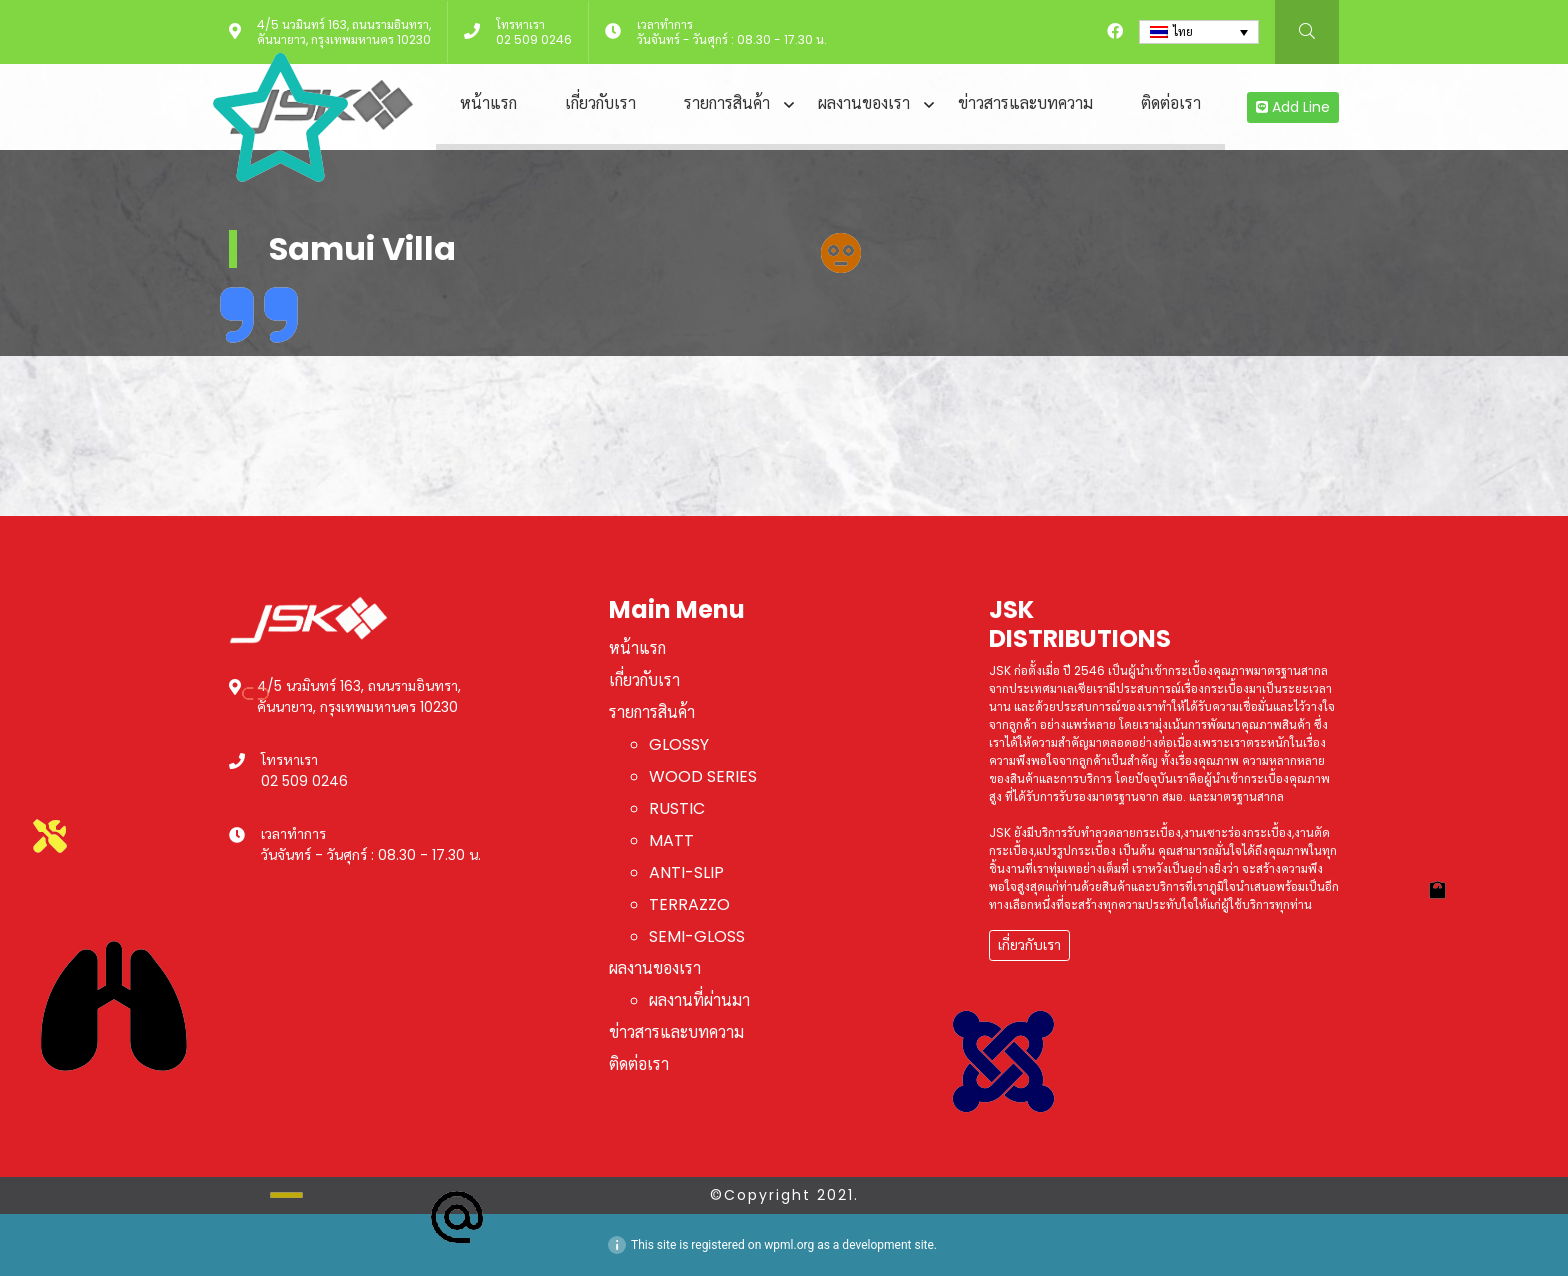  Describe the element at coordinates (457, 1217) in the screenshot. I see `enter or view email address` at that location.